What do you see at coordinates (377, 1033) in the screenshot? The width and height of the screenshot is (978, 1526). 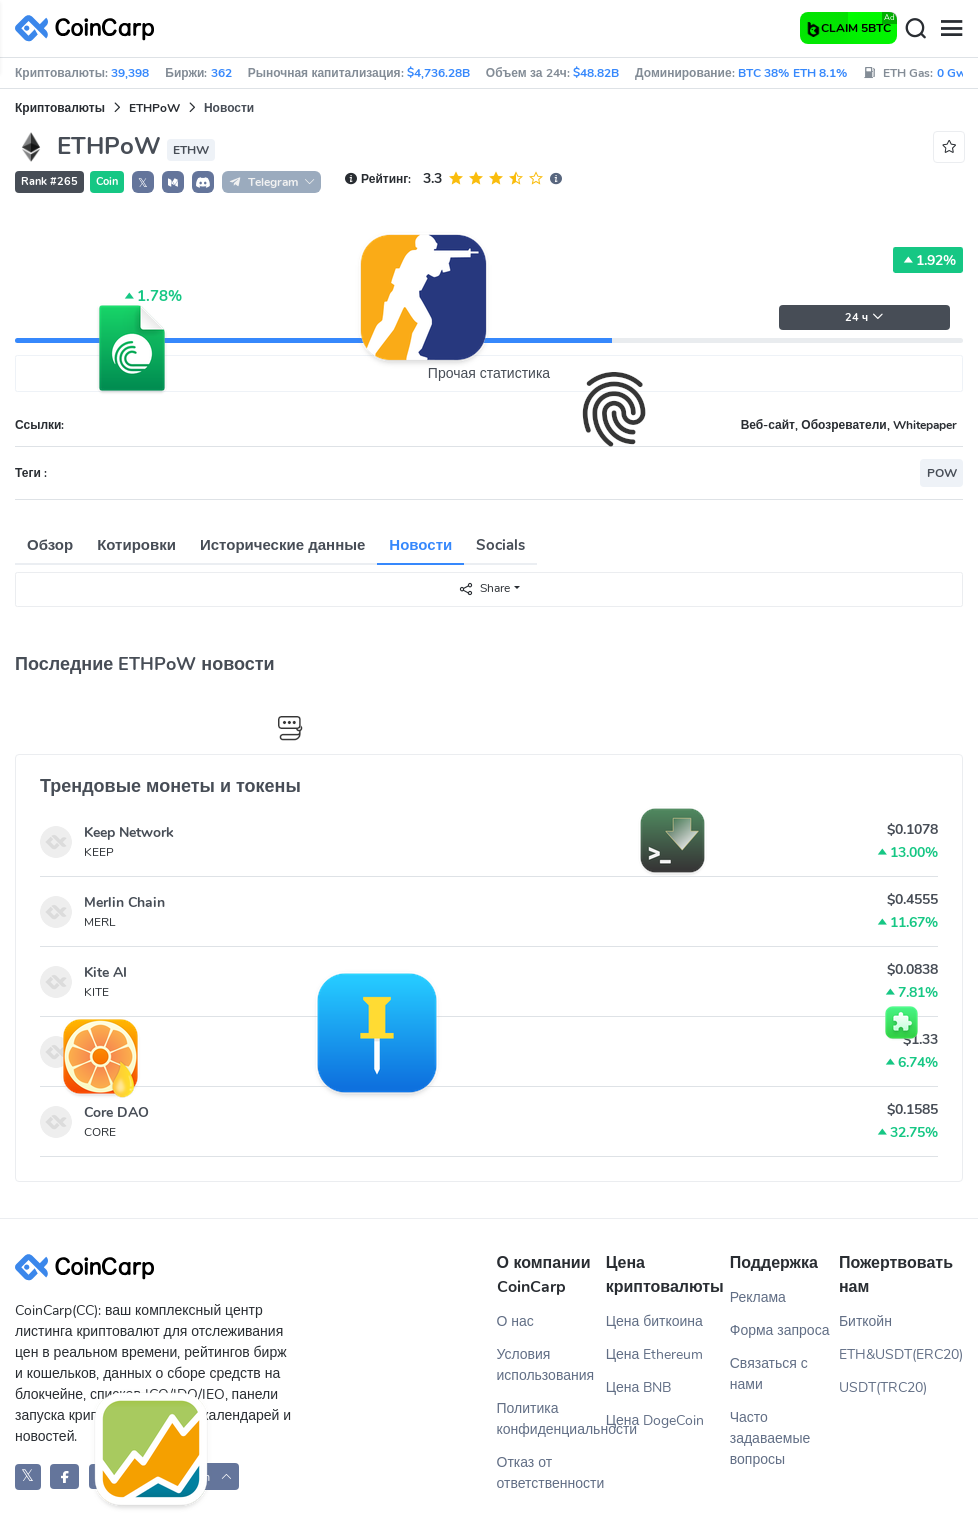 I see `open pinapp for saving and organizing pins` at bounding box center [377, 1033].